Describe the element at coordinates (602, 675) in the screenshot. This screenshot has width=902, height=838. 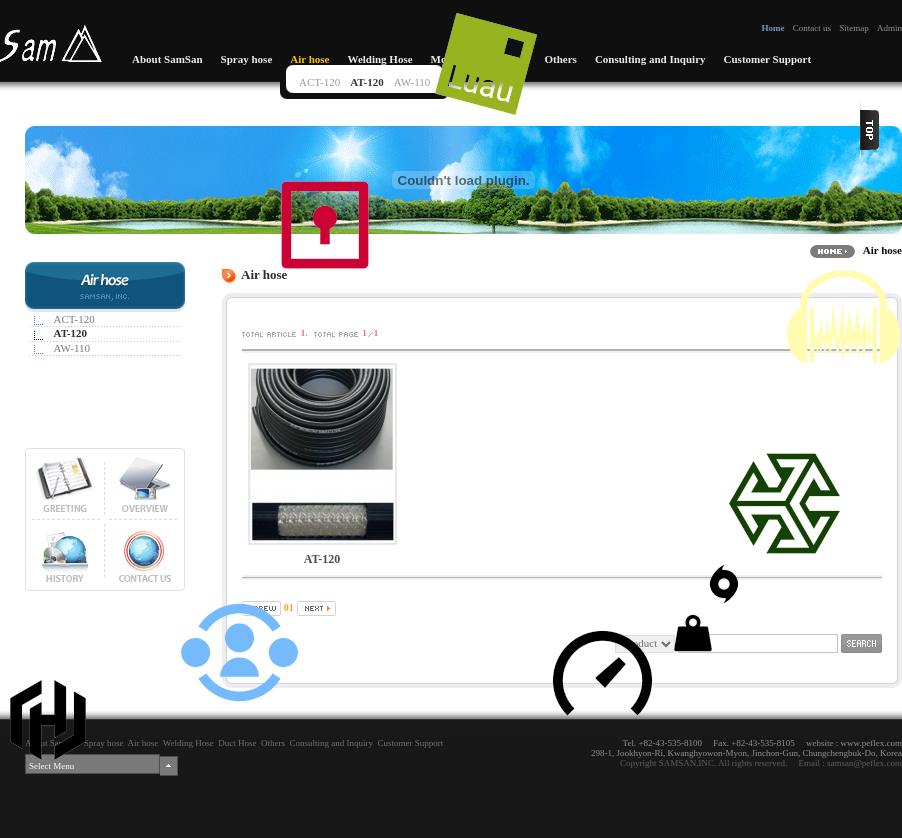
I see `increase playback speed` at that location.